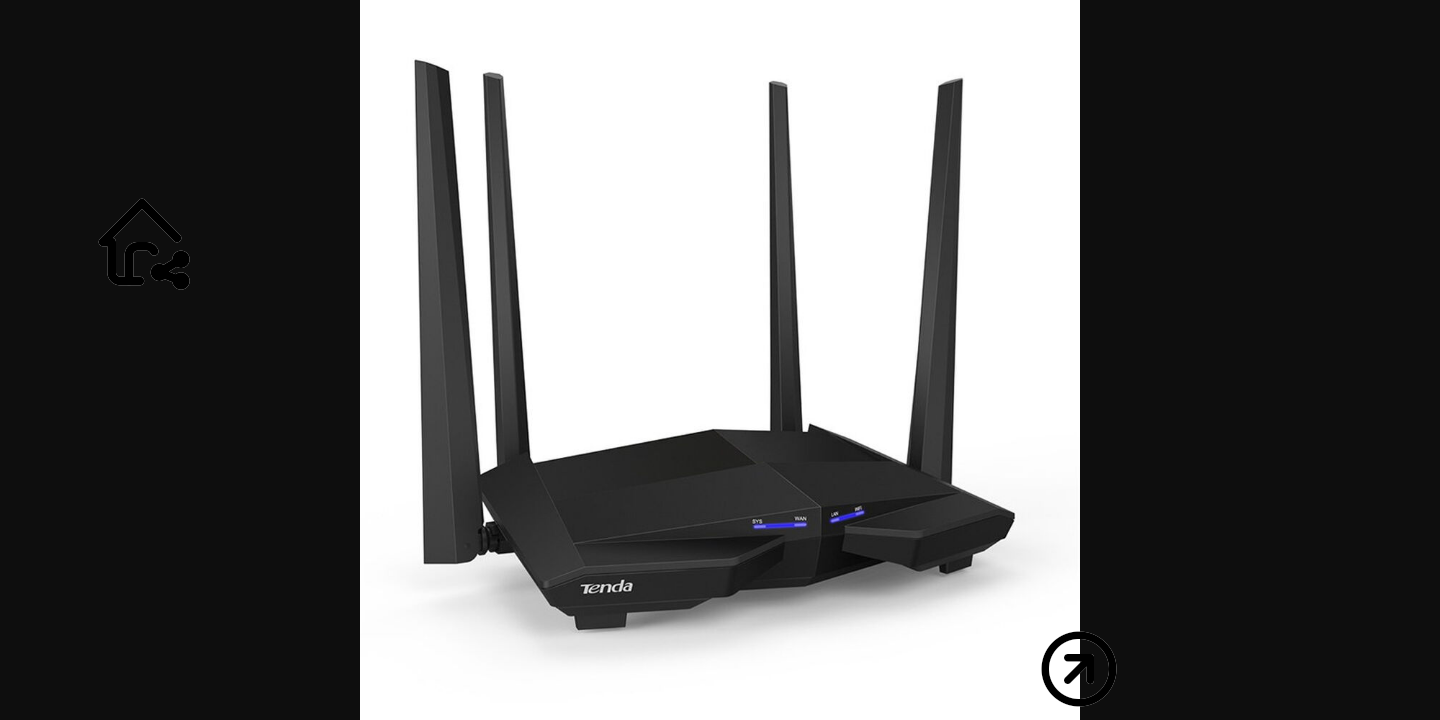 The height and width of the screenshot is (720, 1440). What do you see at coordinates (1079, 669) in the screenshot?
I see `open link in new tab or window` at bounding box center [1079, 669].